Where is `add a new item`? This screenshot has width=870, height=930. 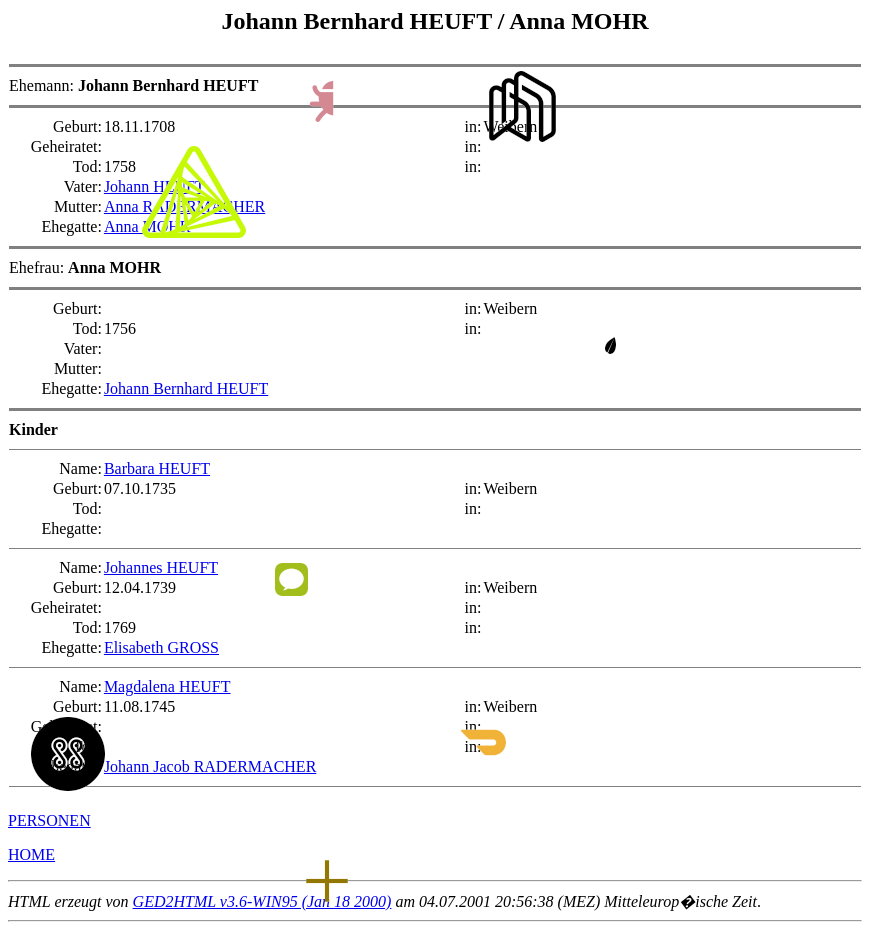 add a new item is located at coordinates (327, 881).